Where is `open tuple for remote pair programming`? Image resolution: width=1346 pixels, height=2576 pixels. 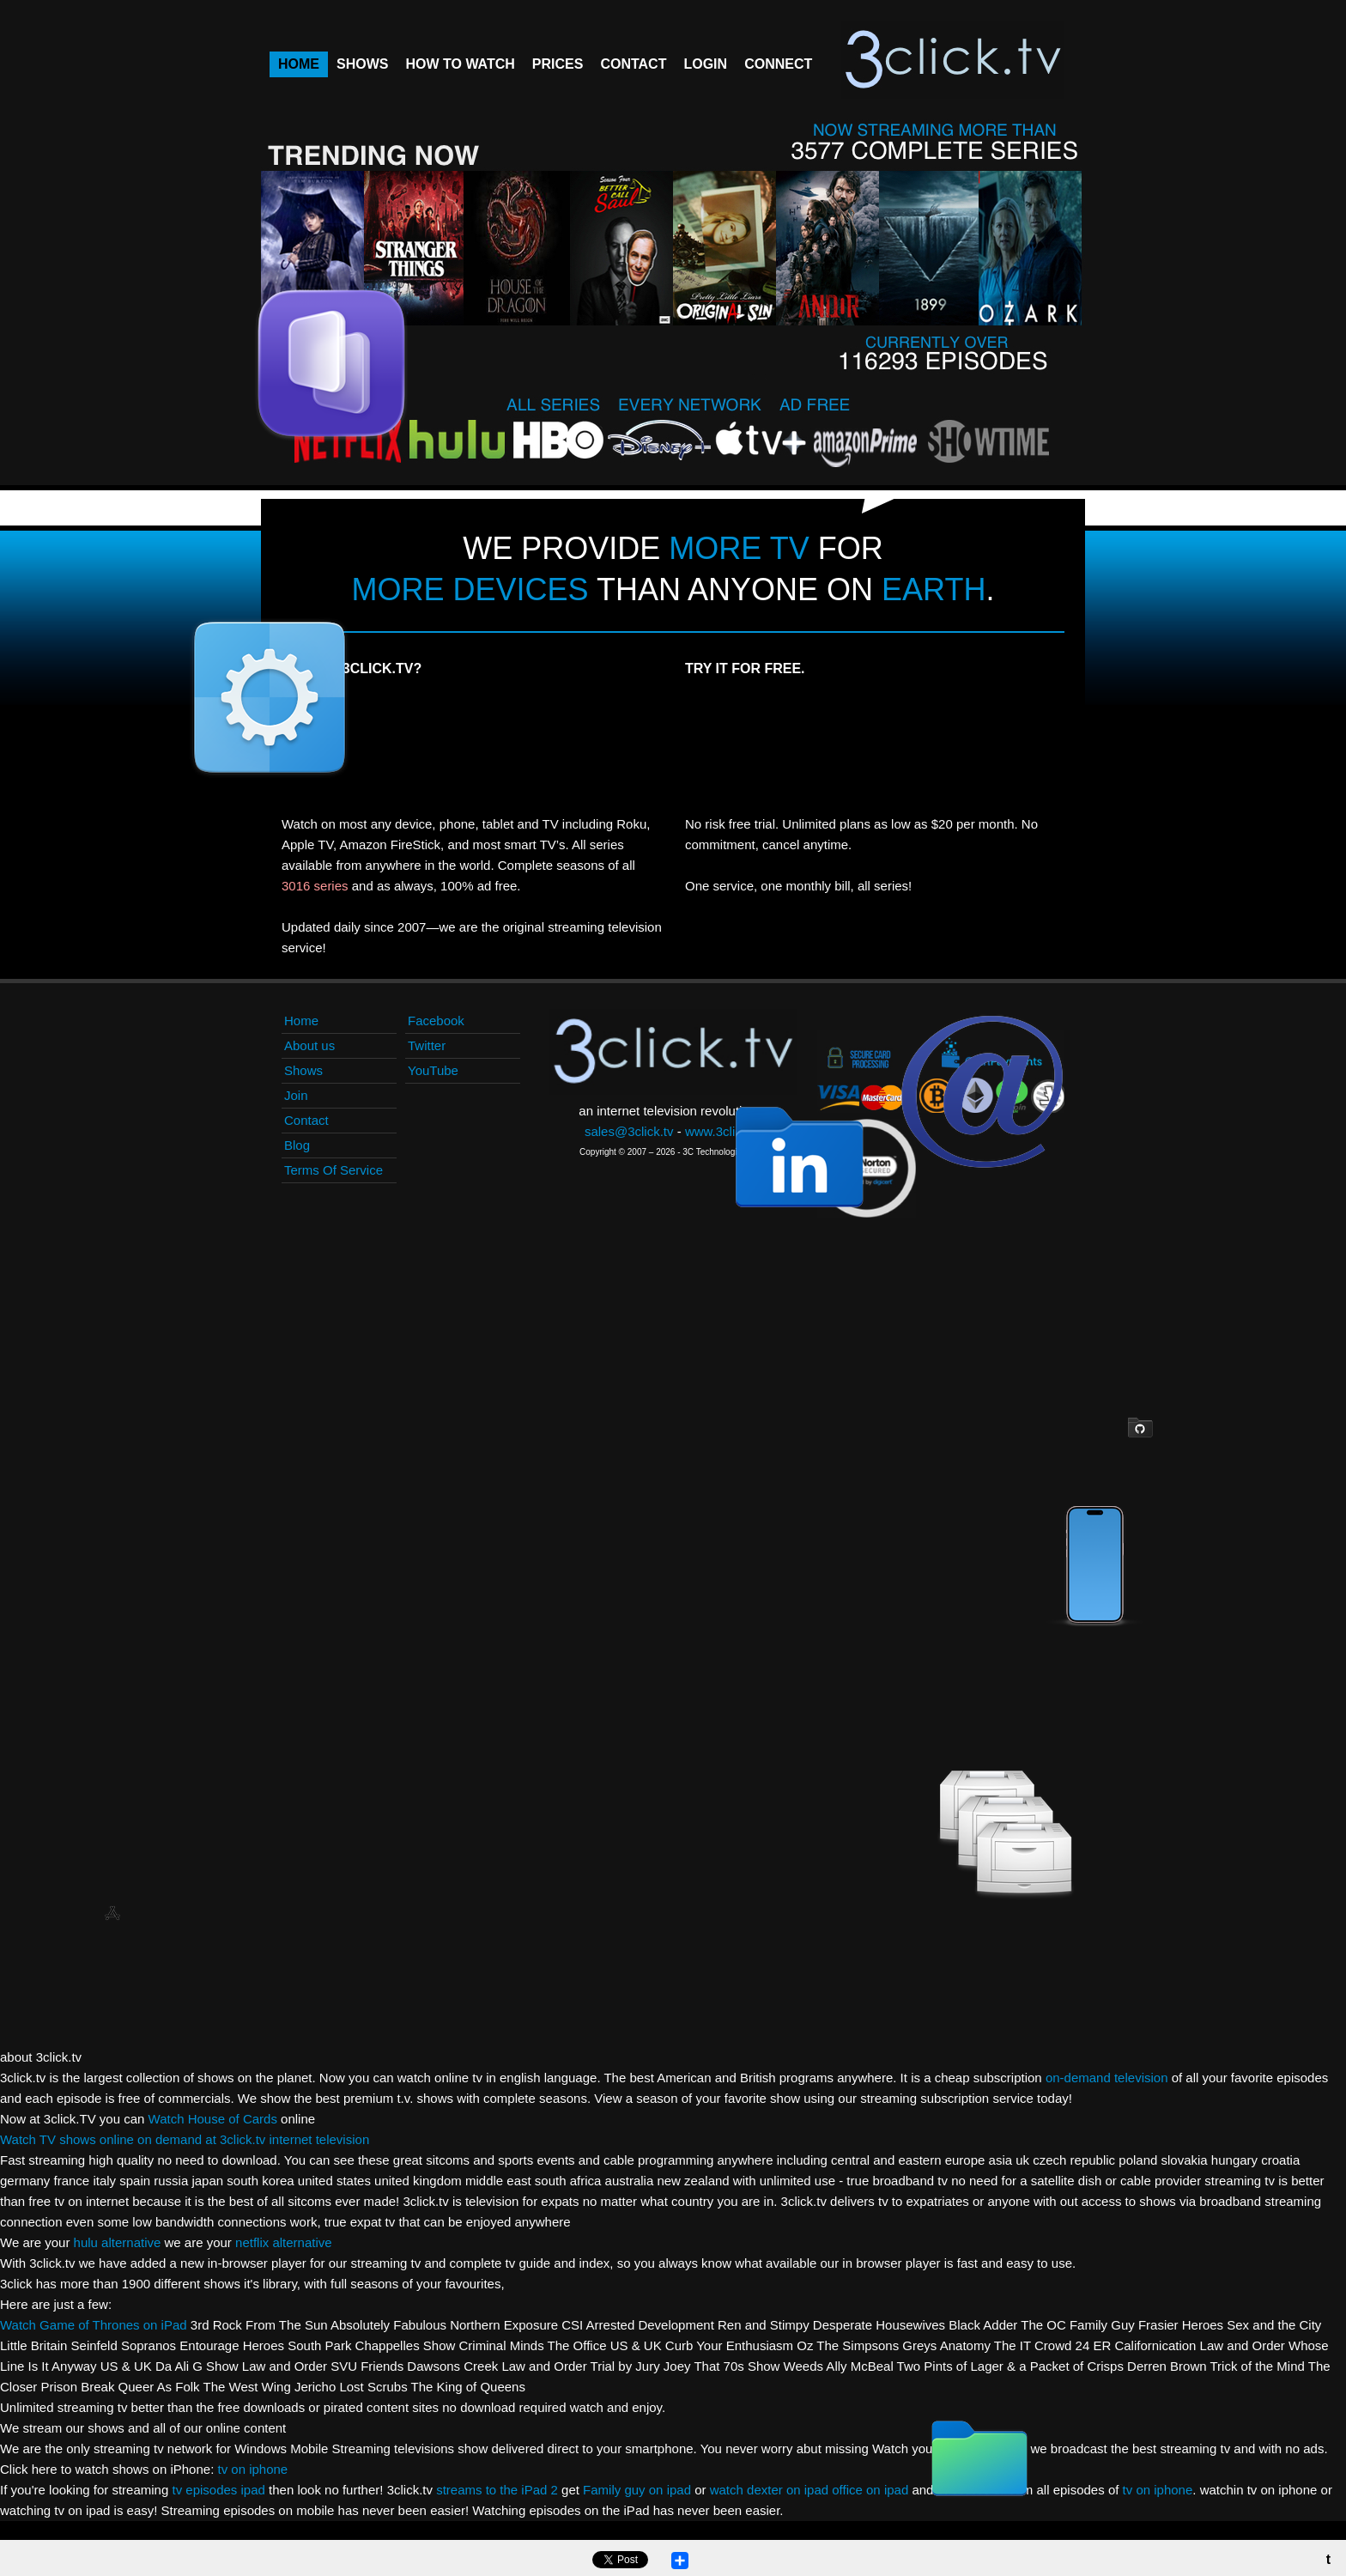
open tuple for remote pair programming is located at coordinates (331, 363).